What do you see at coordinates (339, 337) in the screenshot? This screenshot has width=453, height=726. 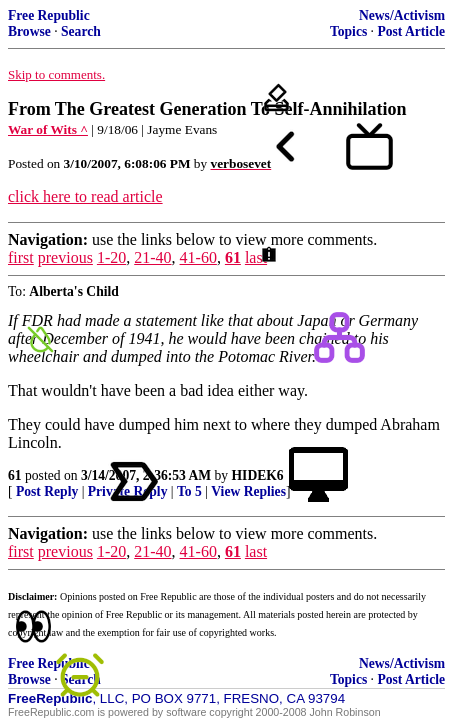 I see `view site structure or hierarchy` at bounding box center [339, 337].